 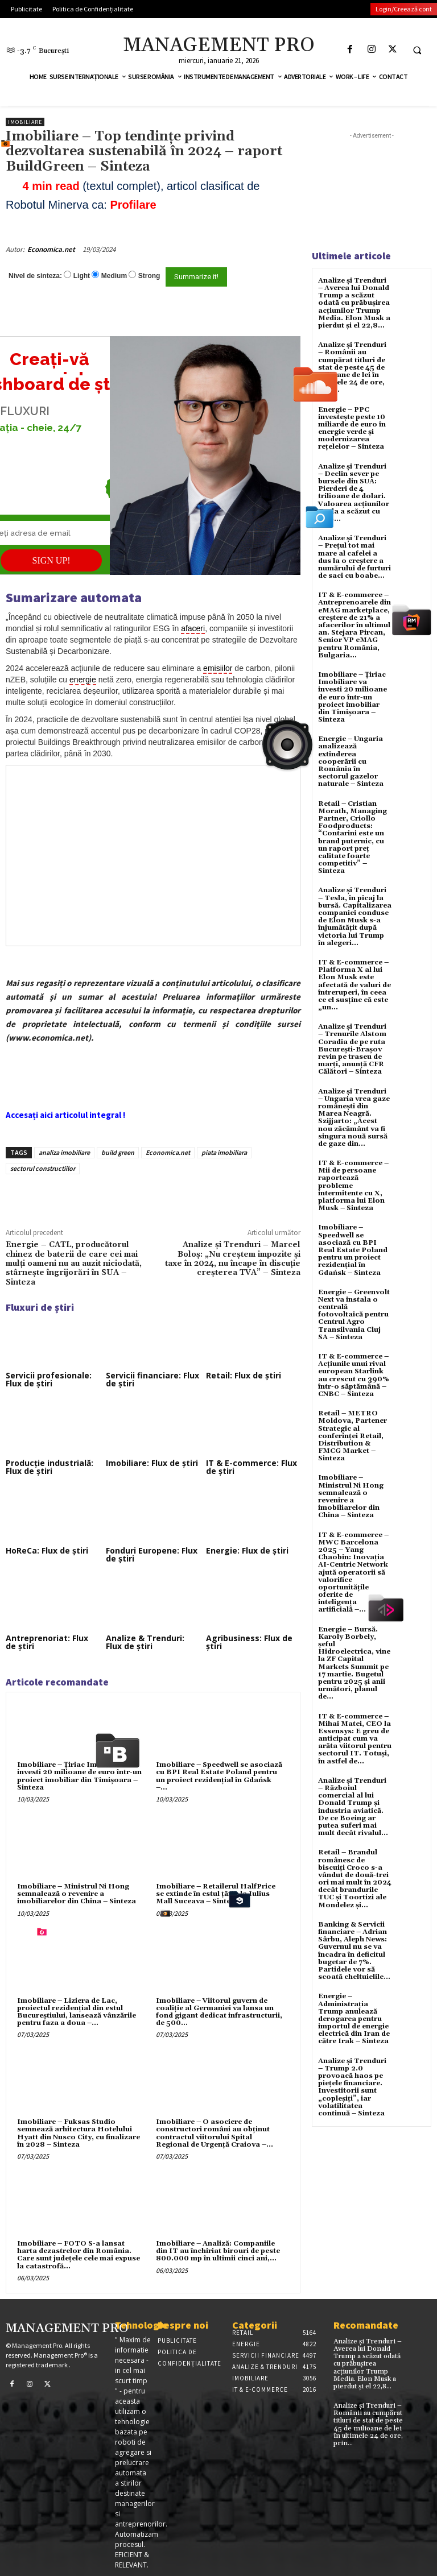 What do you see at coordinates (240, 1900) in the screenshot?
I see `open 9GAG downloads folder` at bounding box center [240, 1900].